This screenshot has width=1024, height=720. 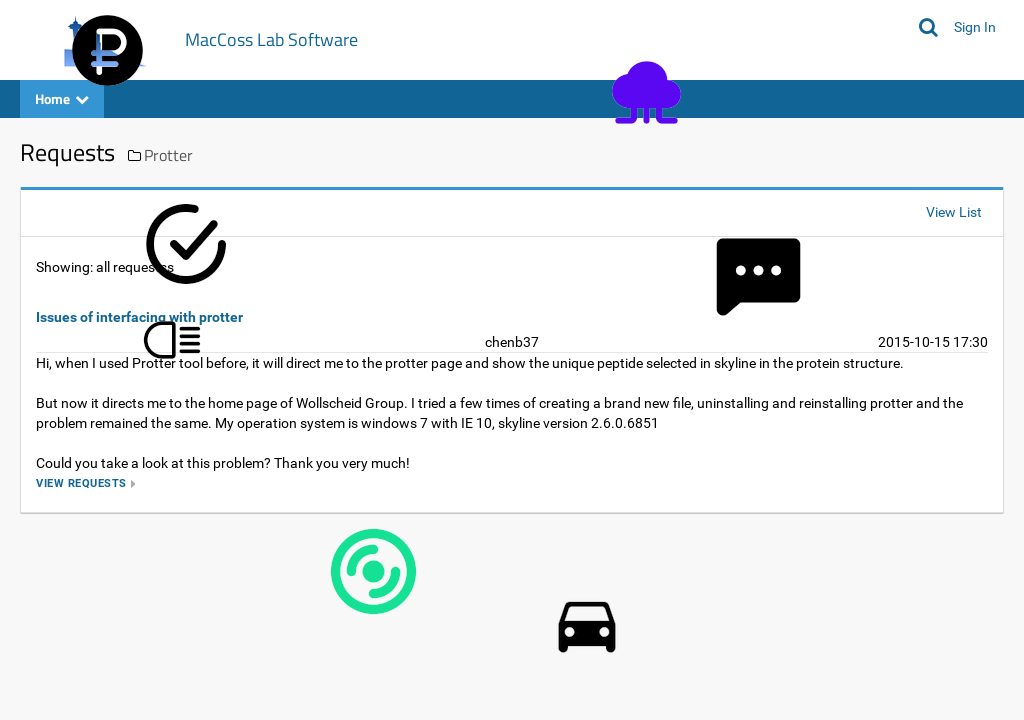 I want to click on task completed successfully, so click(x=186, y=244).